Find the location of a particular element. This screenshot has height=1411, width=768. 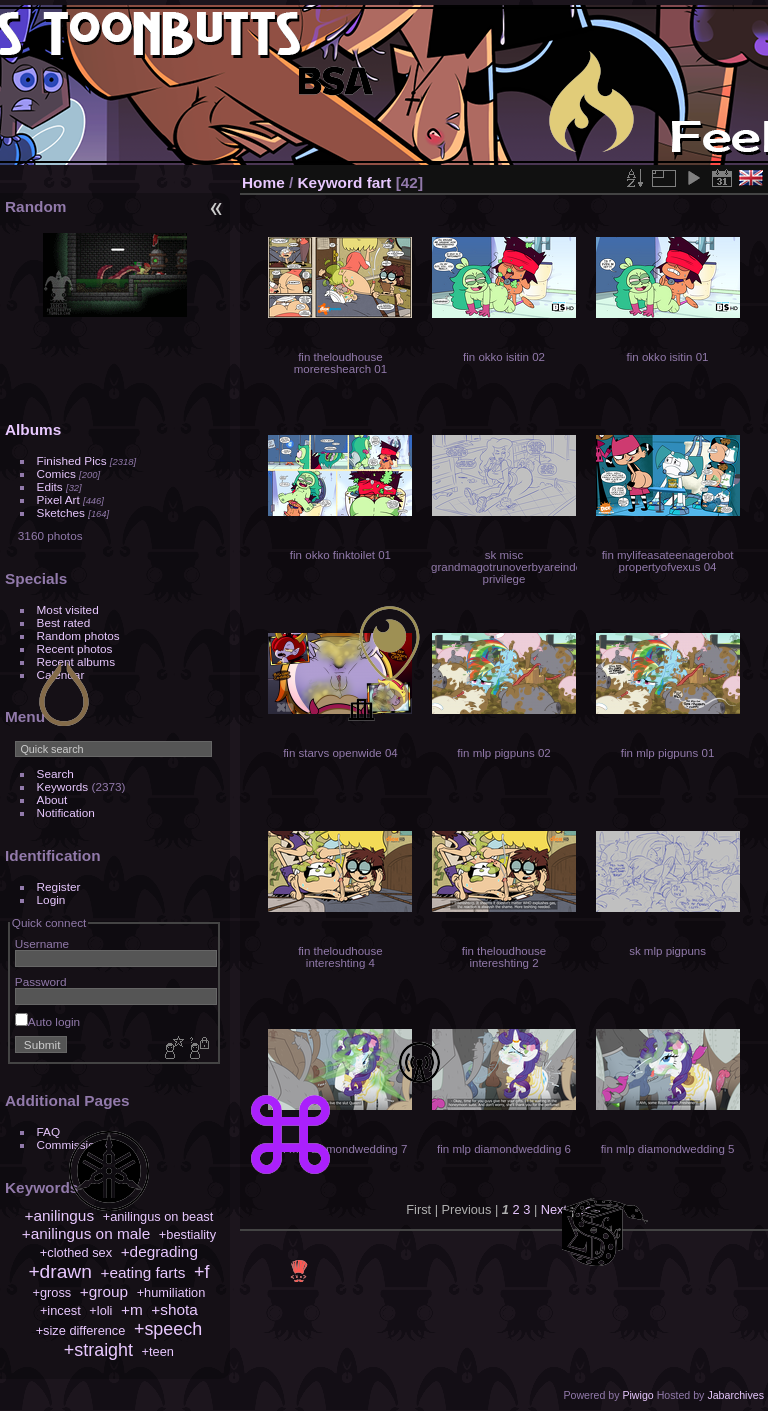

hyprland window manager logo is located at coordinates (64, 694).